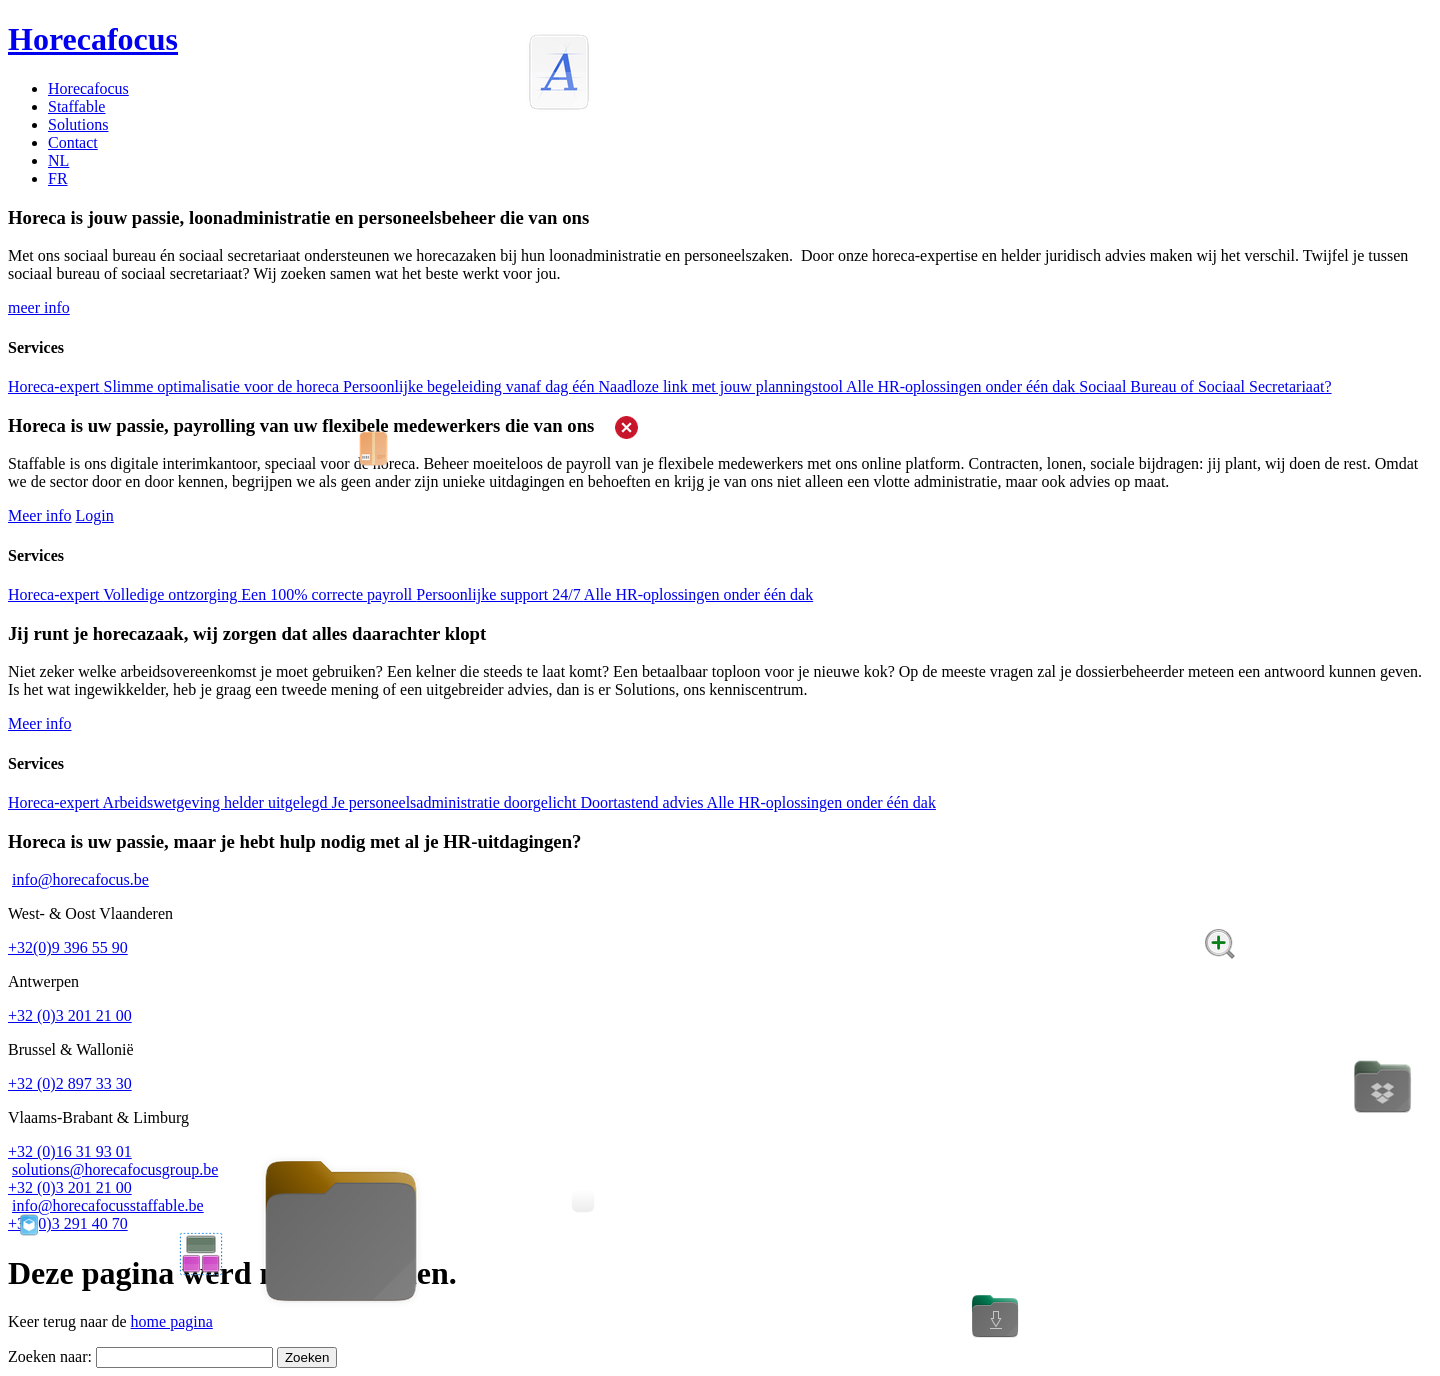 The image size is (1440, 1376). What do you see at coordinates (626, 427) in the screenshot?
I see `close the current window` at bounding box center [626, 427].